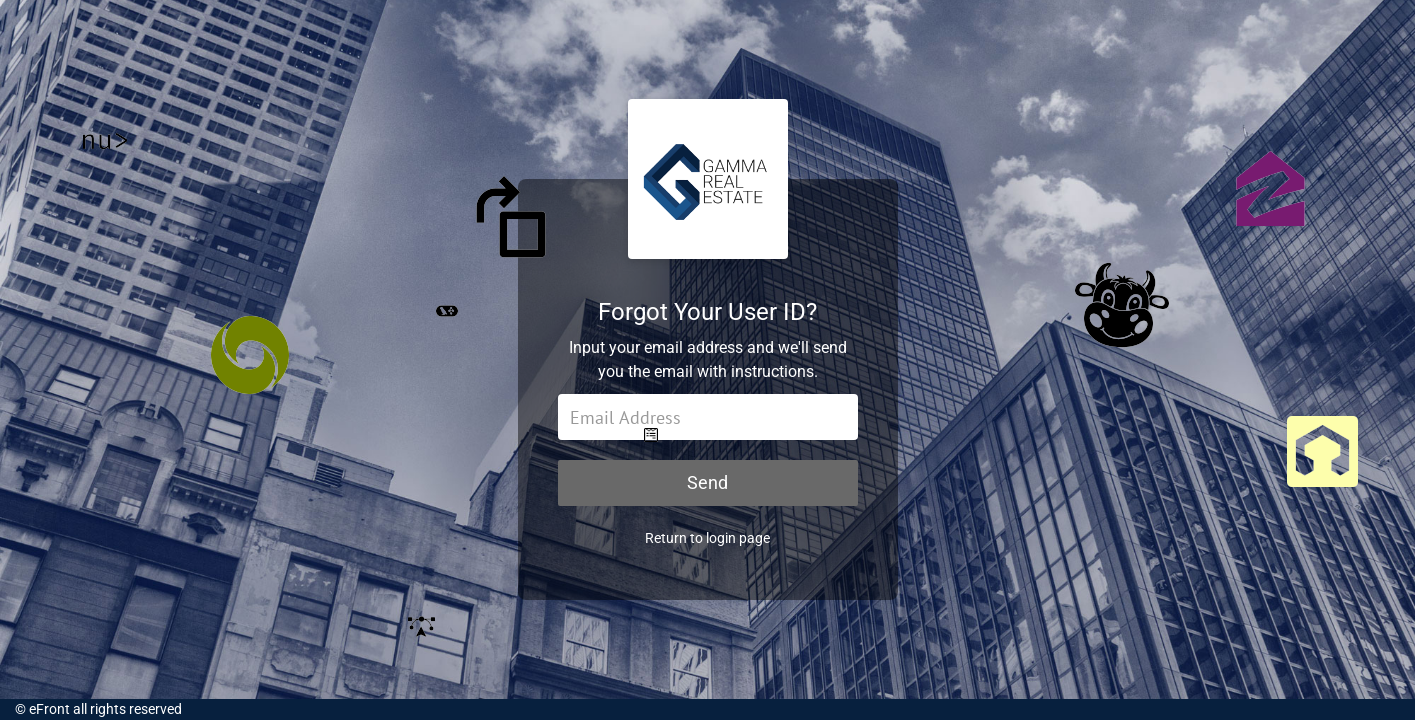 This screenshot has height=720, width=1415. What do you see at coordinates (1122, 305) in the screenshot?
I see `open the HappyCow app for finding vegan and vegetarian restaurants` at bounding box center [1122, 305].